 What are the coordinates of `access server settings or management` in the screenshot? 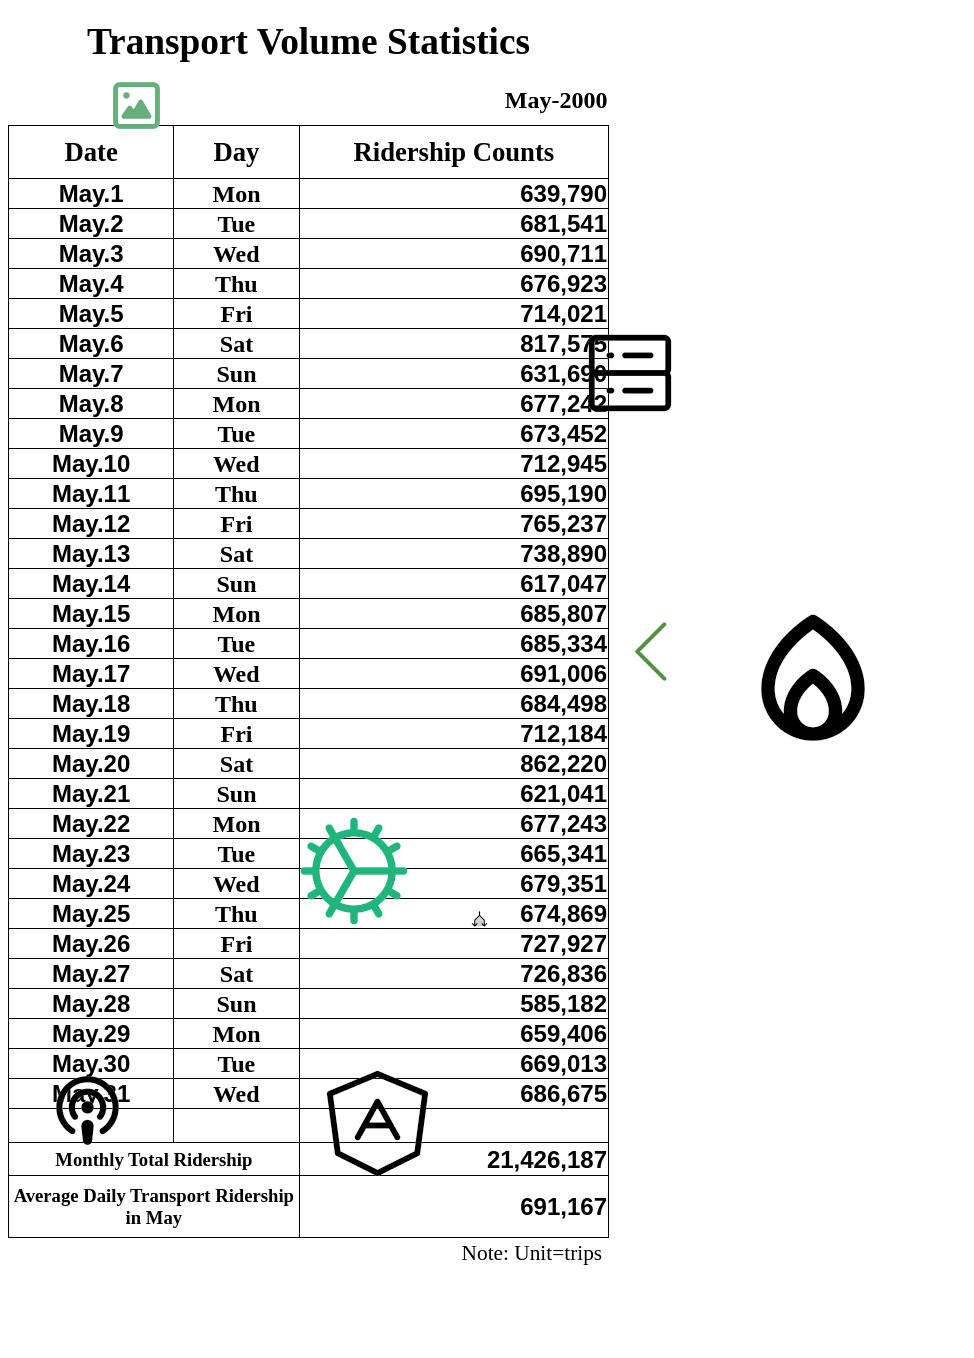 It's located at (630, 374).